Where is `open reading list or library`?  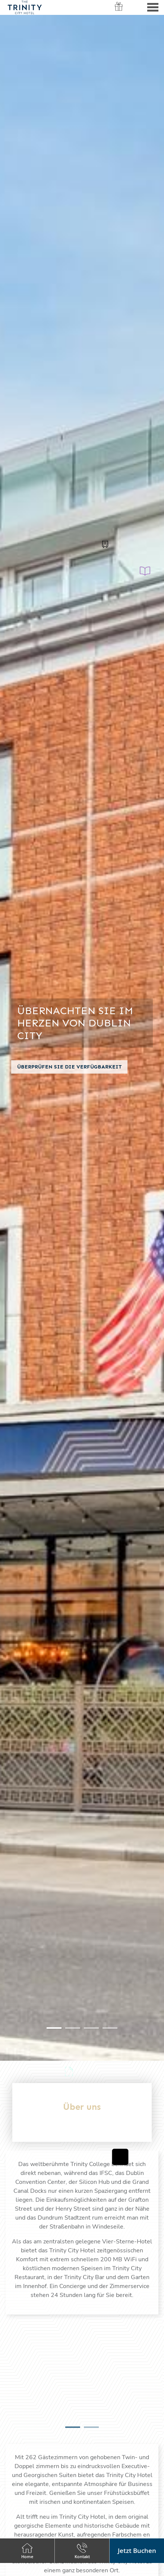
open reading list or library is located at coordinates (145, 571).